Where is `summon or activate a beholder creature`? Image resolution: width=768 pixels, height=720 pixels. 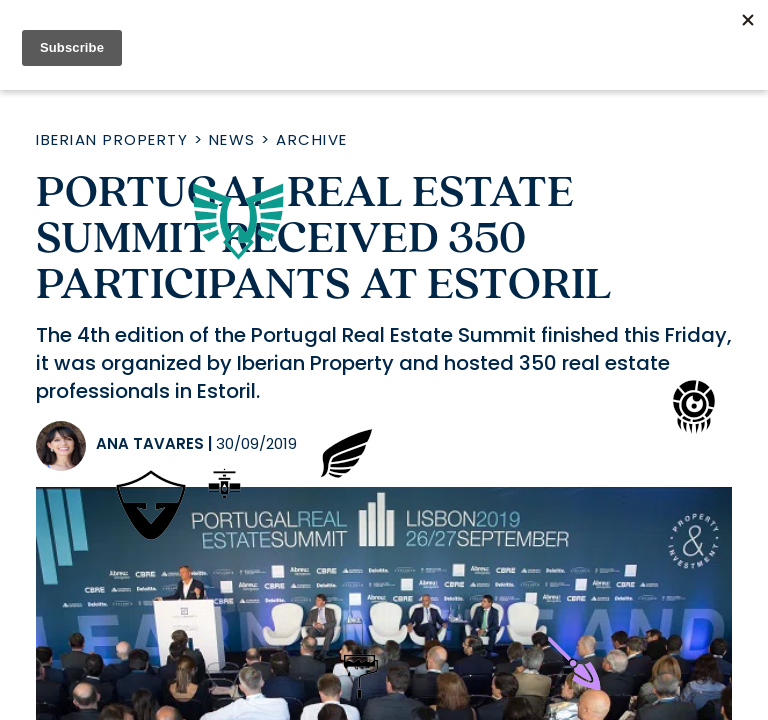
summon or activate a beholder creature is located at coordinates (694, 407).